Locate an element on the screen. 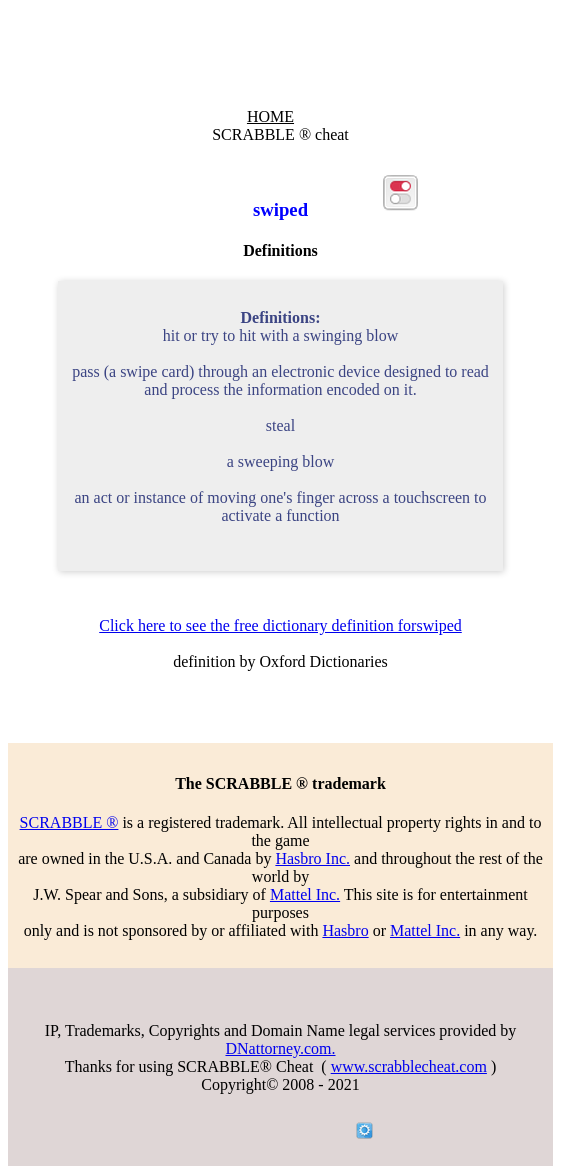 The width and height of the screenshot is (561, 1174). open system settings or preferences is located at coordinates (400, 192).